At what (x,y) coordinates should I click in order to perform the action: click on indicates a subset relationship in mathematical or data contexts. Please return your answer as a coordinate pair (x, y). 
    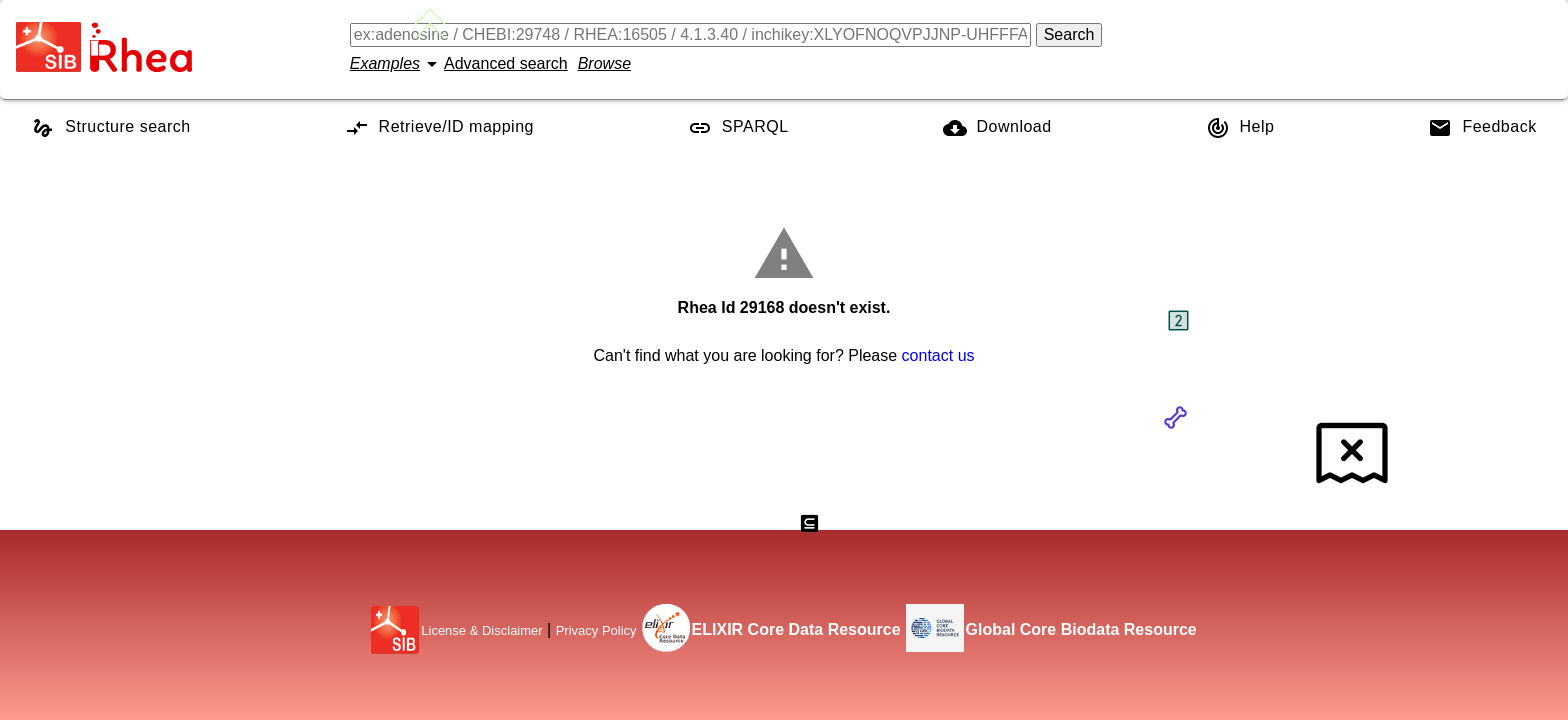
    Looking at the image, I should click on (809, 523).